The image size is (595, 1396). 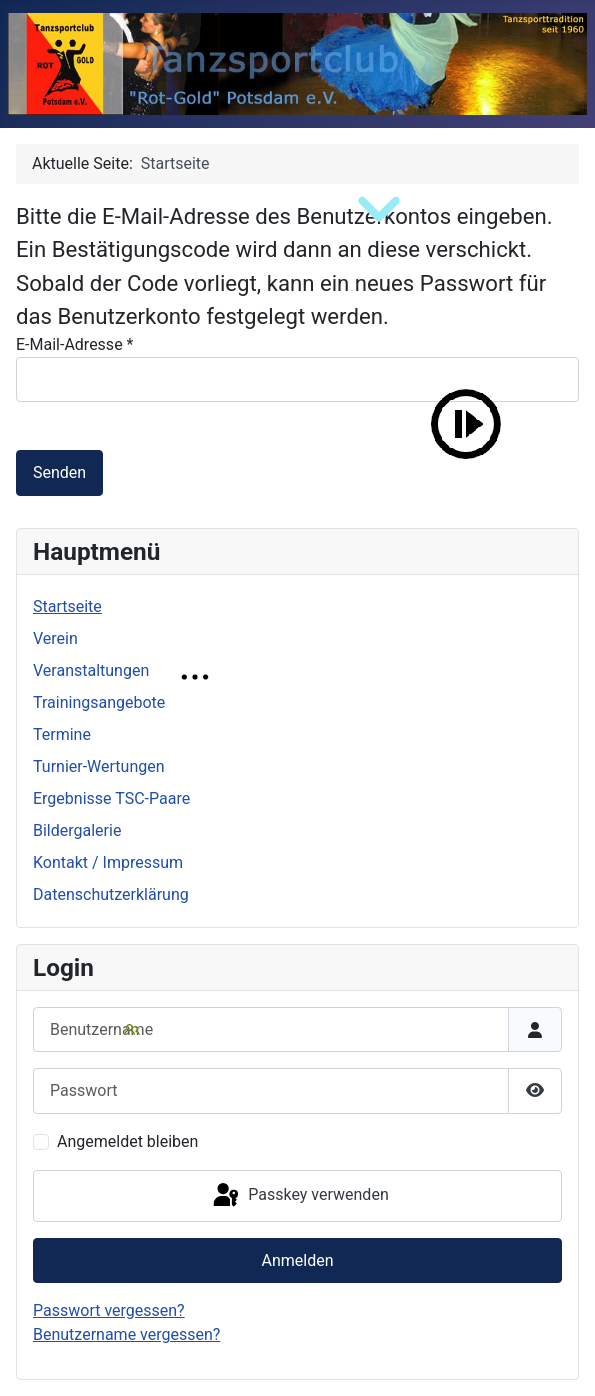 What do you see at coordinates (132, 1030) in the screenshot?
I see `view team members or collaborators` at bounding box center [132, 1030].